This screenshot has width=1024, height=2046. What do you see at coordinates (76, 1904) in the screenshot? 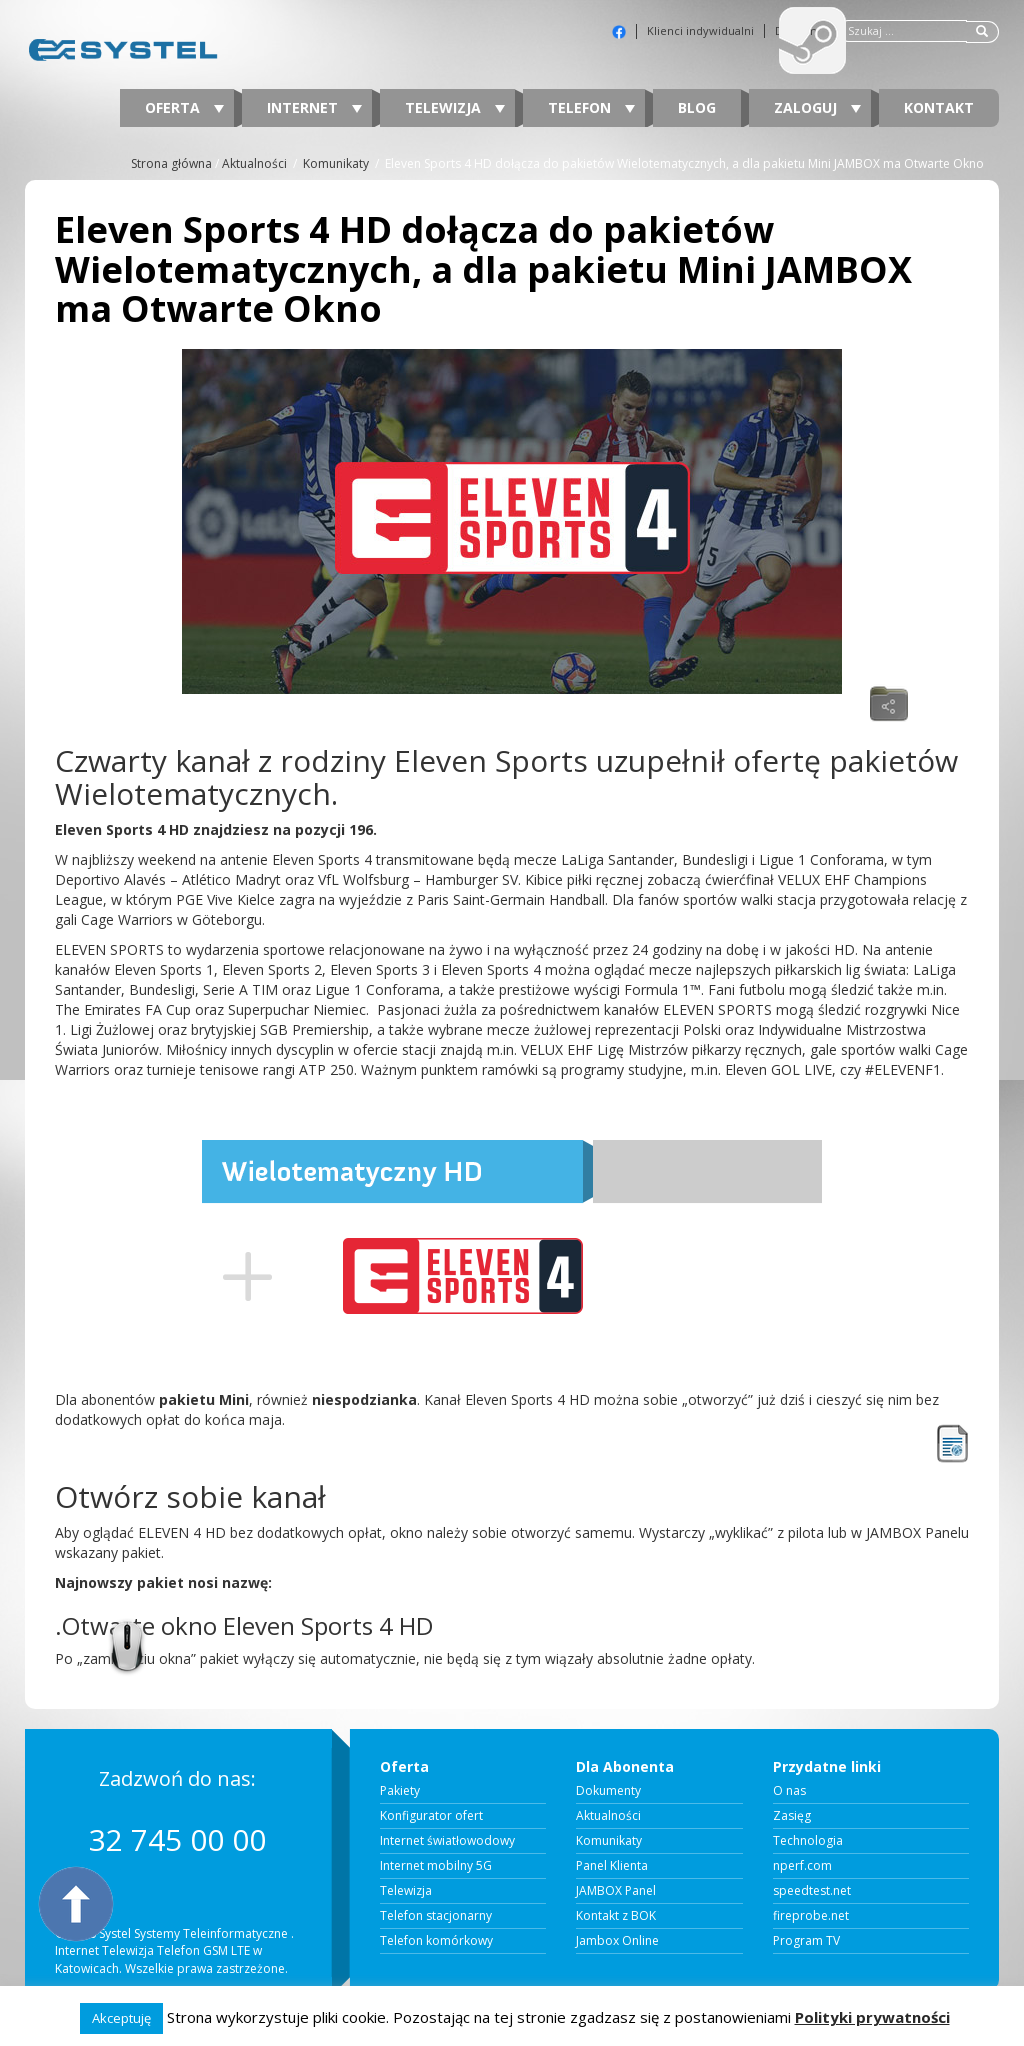
I see `indicates a version control update is available` at bounding box center [76, 1904].